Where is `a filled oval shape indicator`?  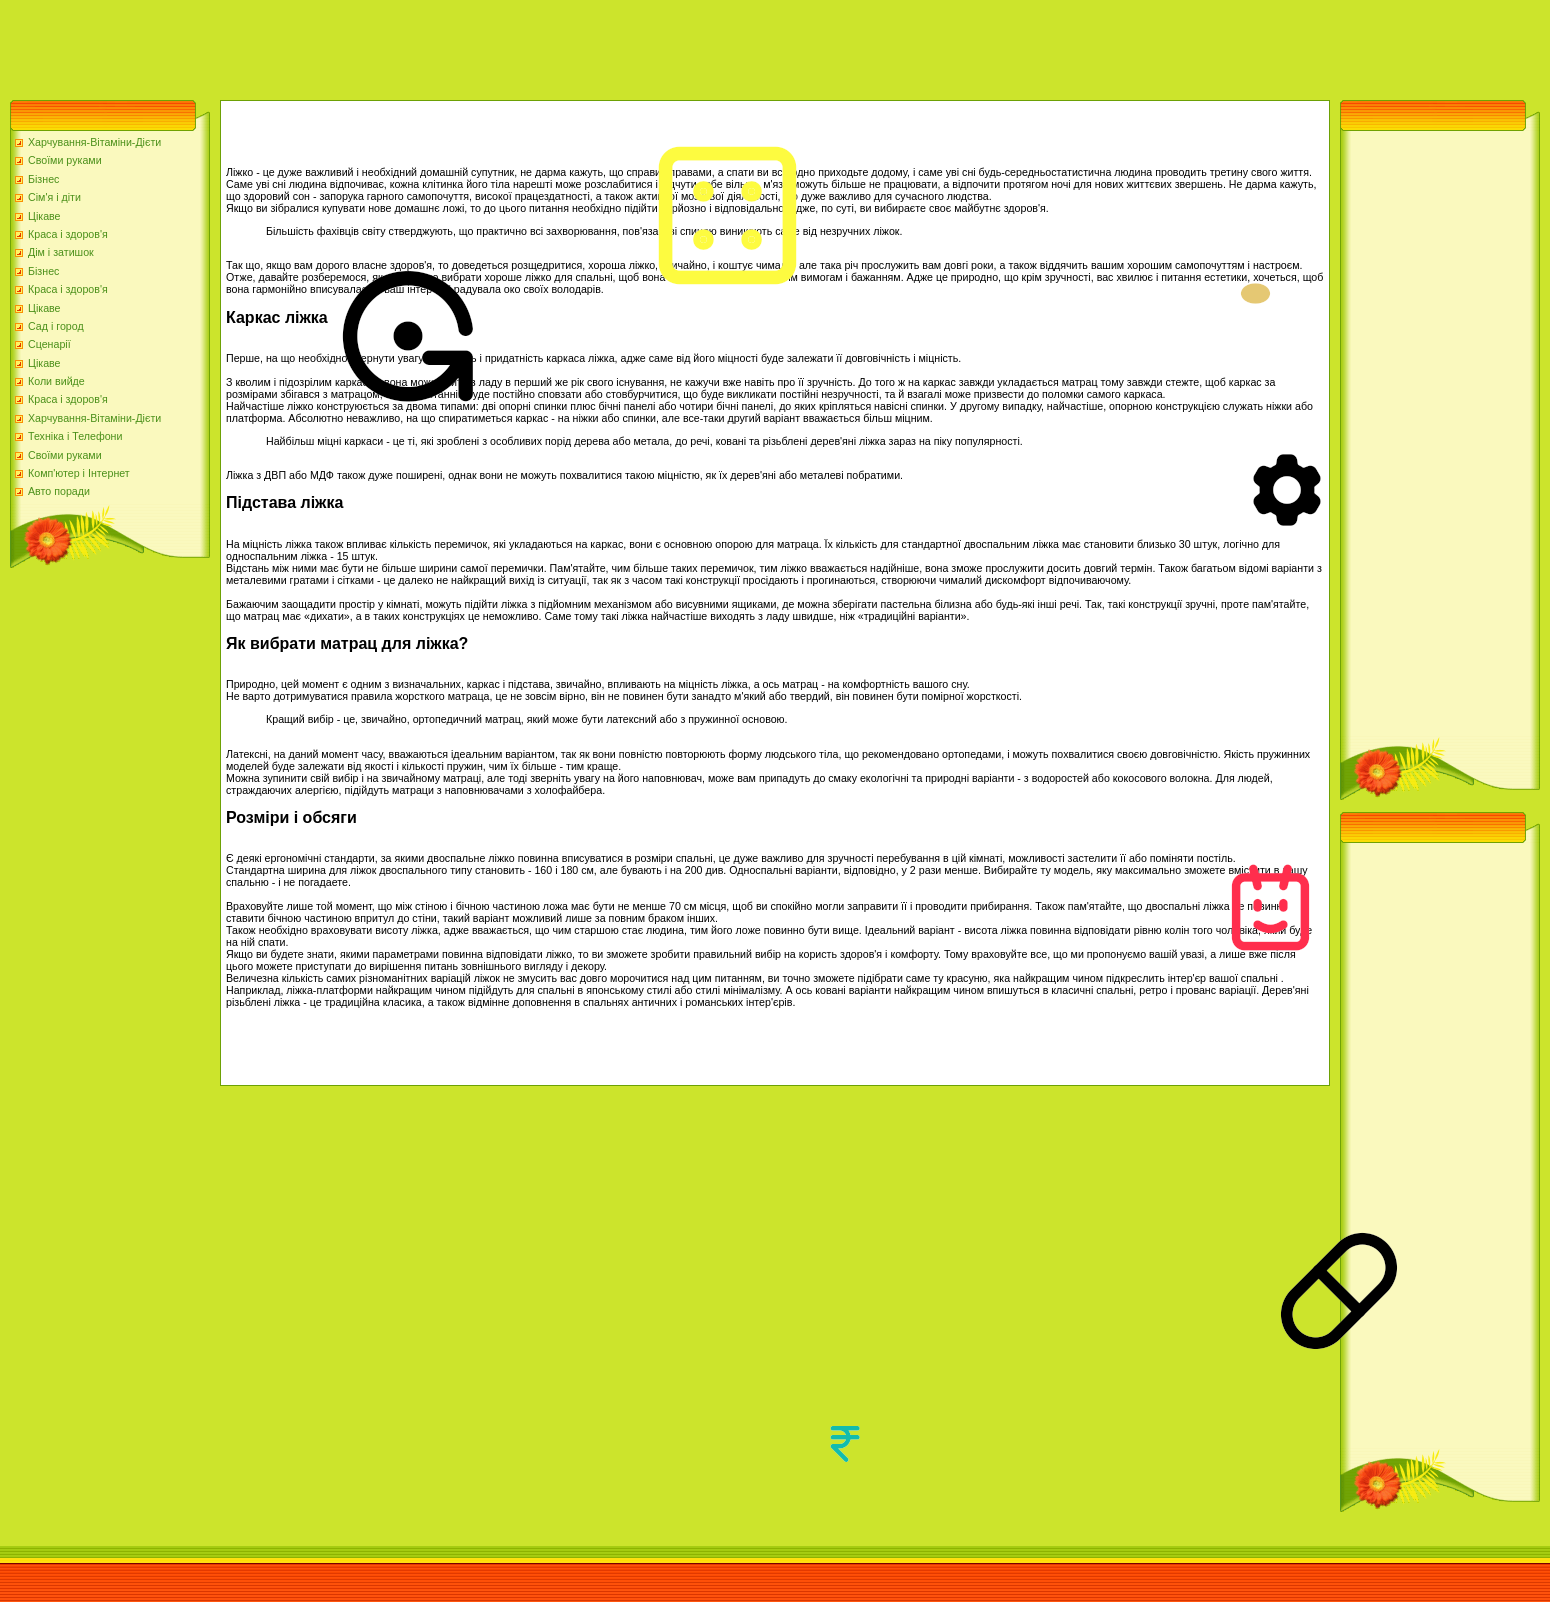
a filled oval shape indicator is located at coordinates (1255, 293).